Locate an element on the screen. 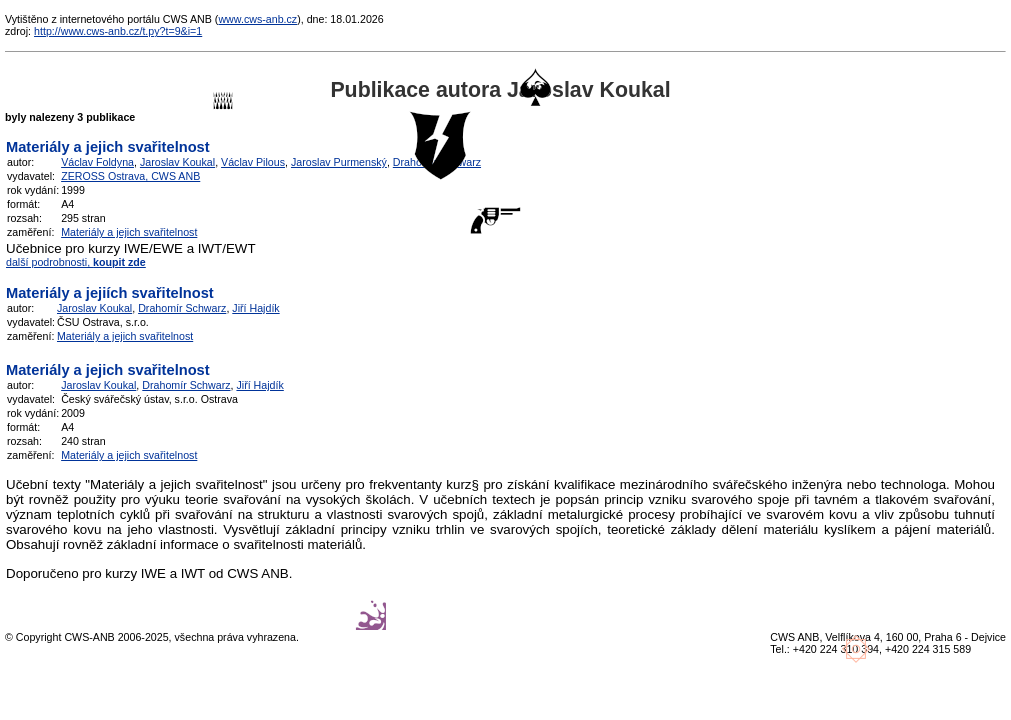 This screenshot has height=720, width=1011. indicates a hot streak or winning hand in a card game is located at coordinates (535, 87).